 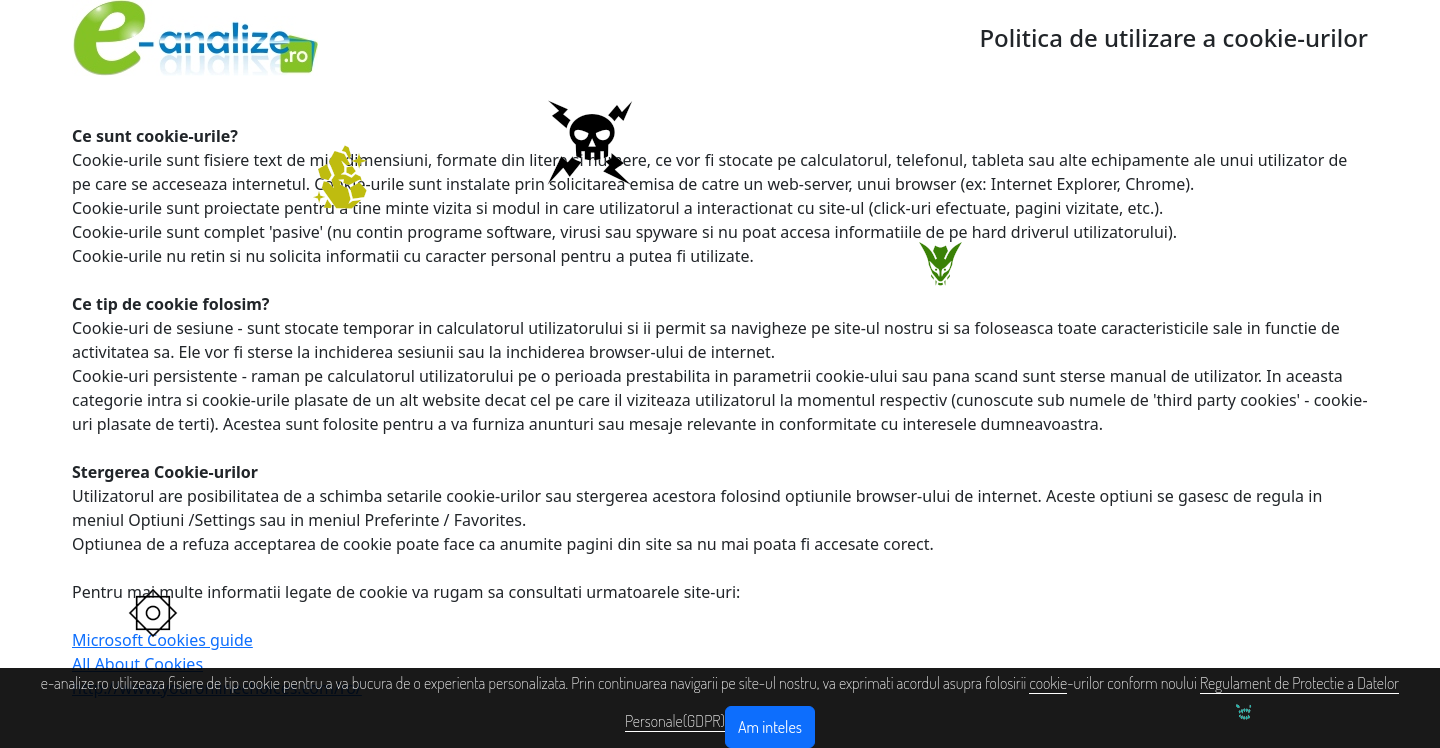 I want to click on indicates a powerful attack or special ability, so click(x=589, y=142).